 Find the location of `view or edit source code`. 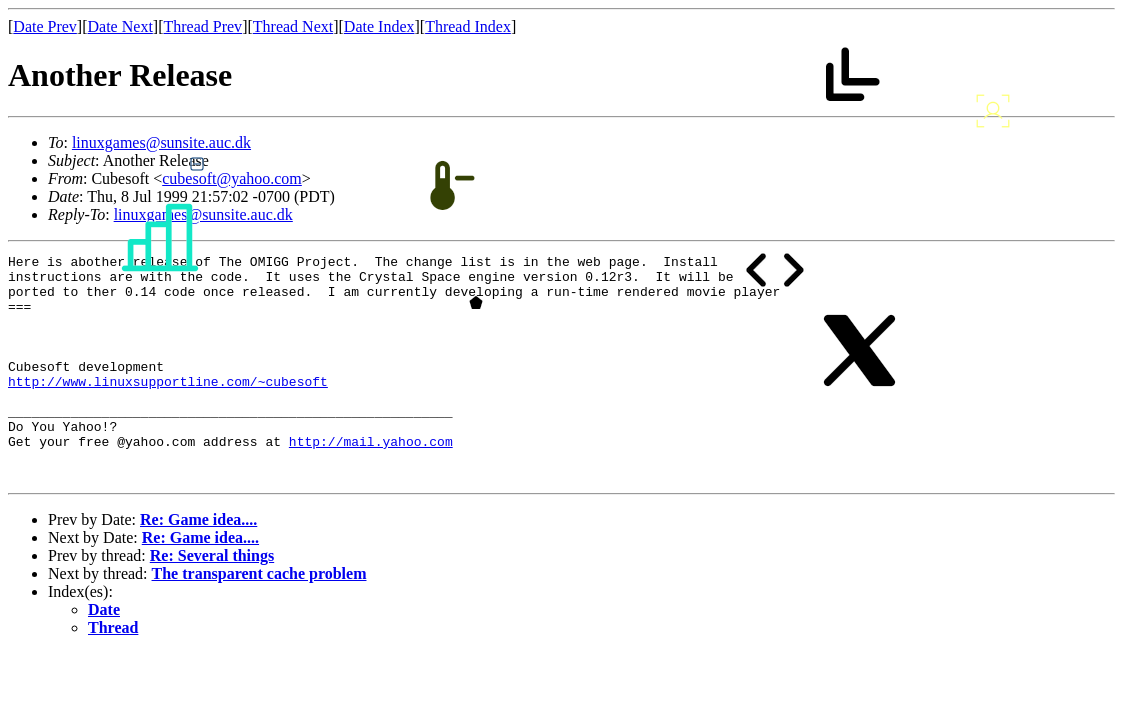

view or edit source code is located at coordinates (775, 270).